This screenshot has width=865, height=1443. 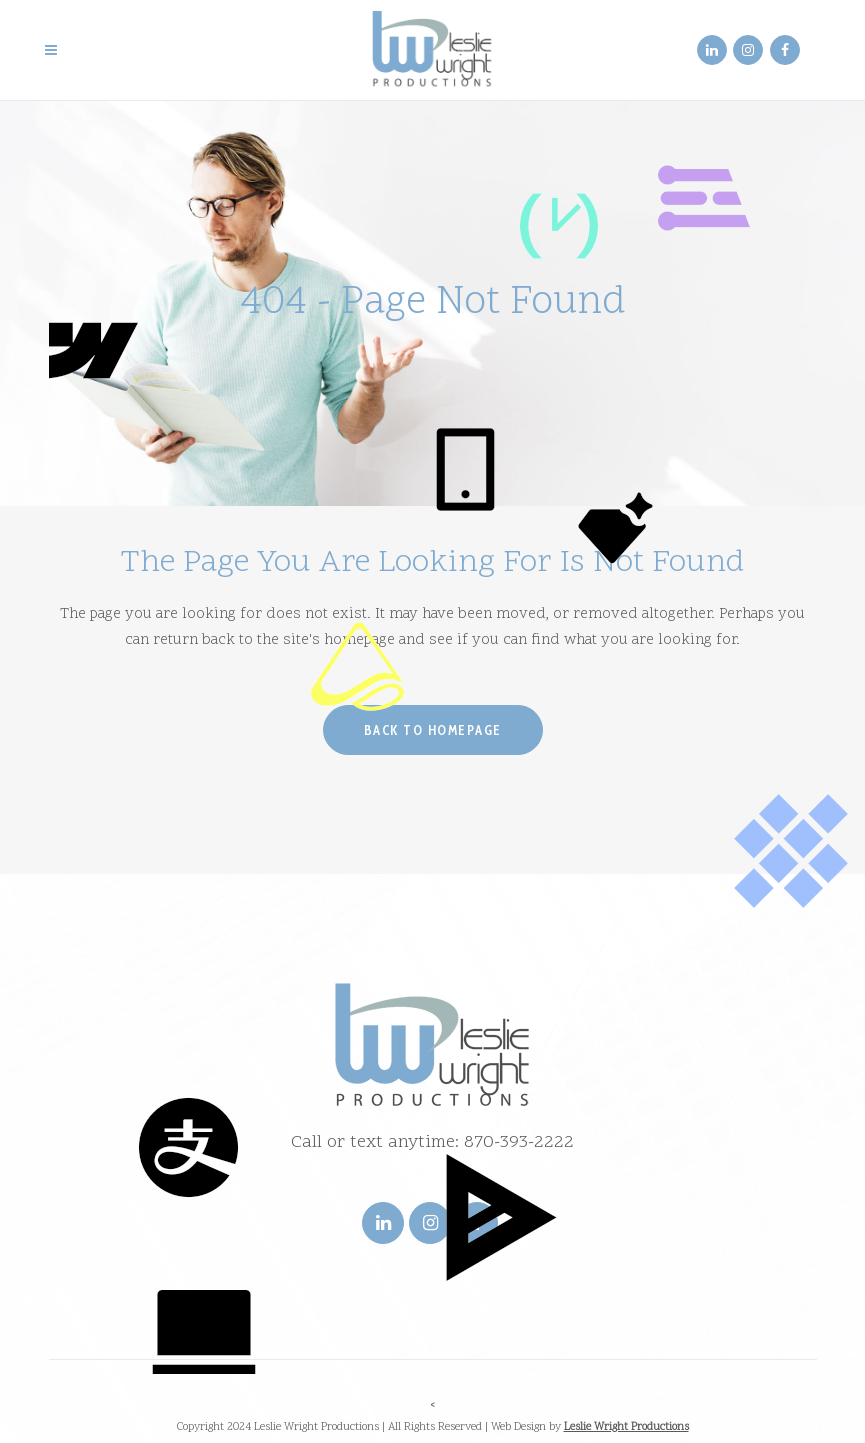 What do you see at coordinates (791, 851) in the screenshot?
I see `mingw-w64 compiler toolchain logo` at bounding box center [791, 851].